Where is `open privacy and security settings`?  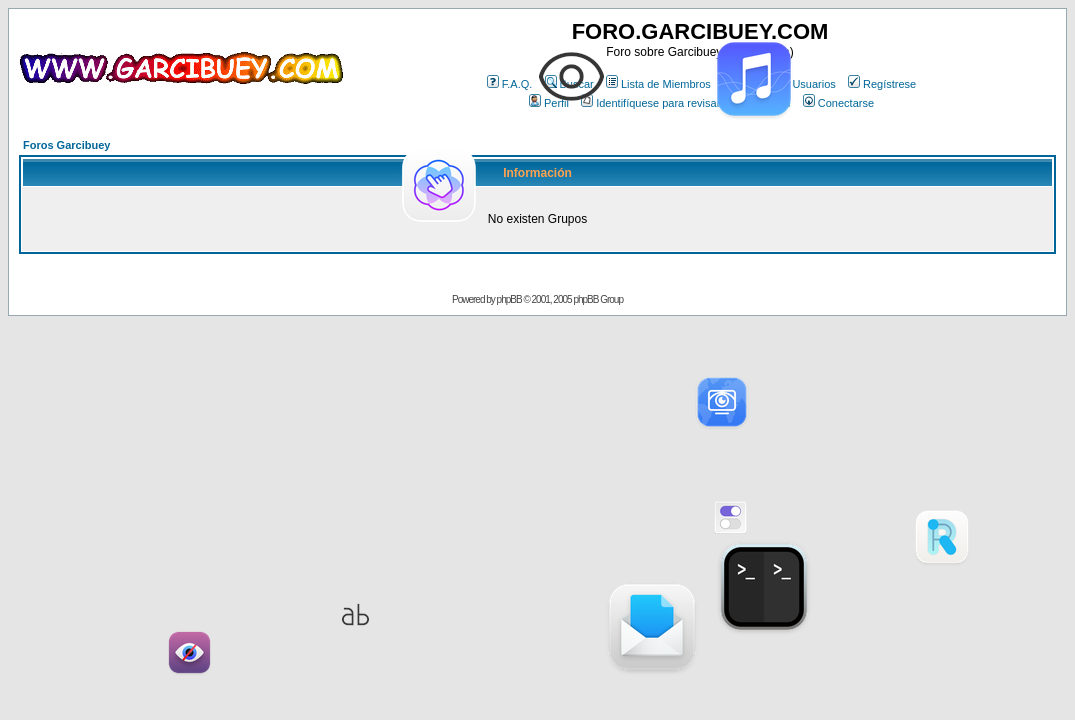 open privacy and security settings is located at coordinates (189, 652).